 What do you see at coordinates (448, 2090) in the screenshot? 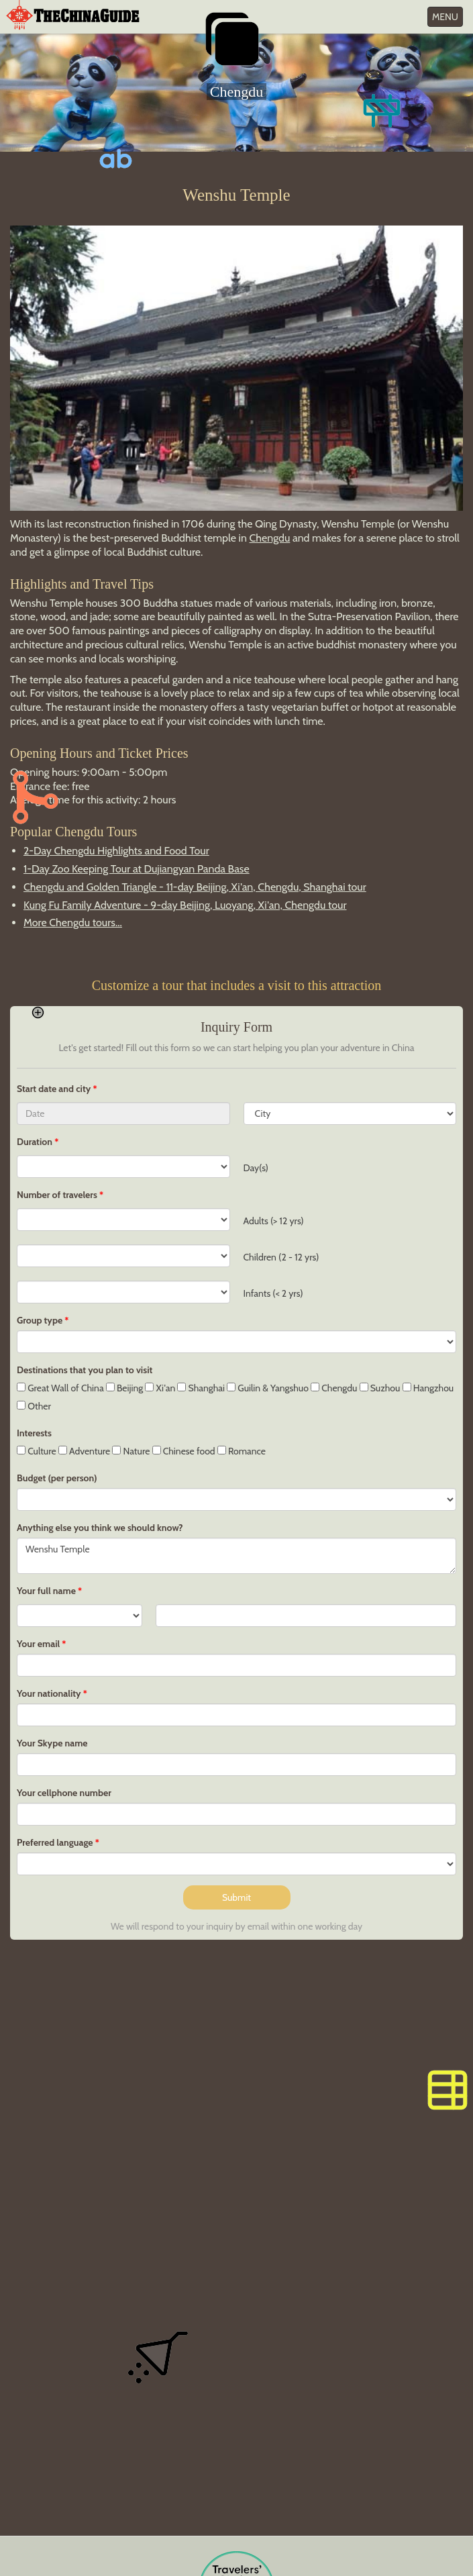
I see `access table settings or configuration options` at bounding box center [448, 2090].